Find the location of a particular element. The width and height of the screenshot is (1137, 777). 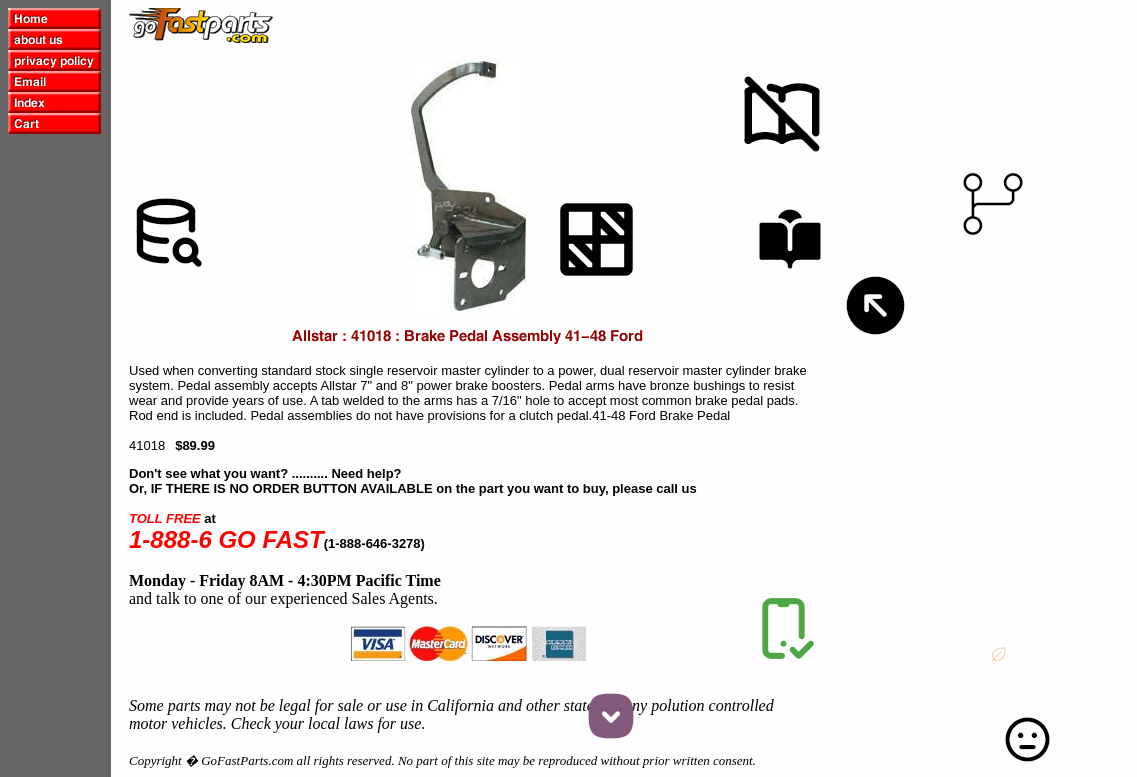

book unavailable or not found is located at coordinates (782, 114).